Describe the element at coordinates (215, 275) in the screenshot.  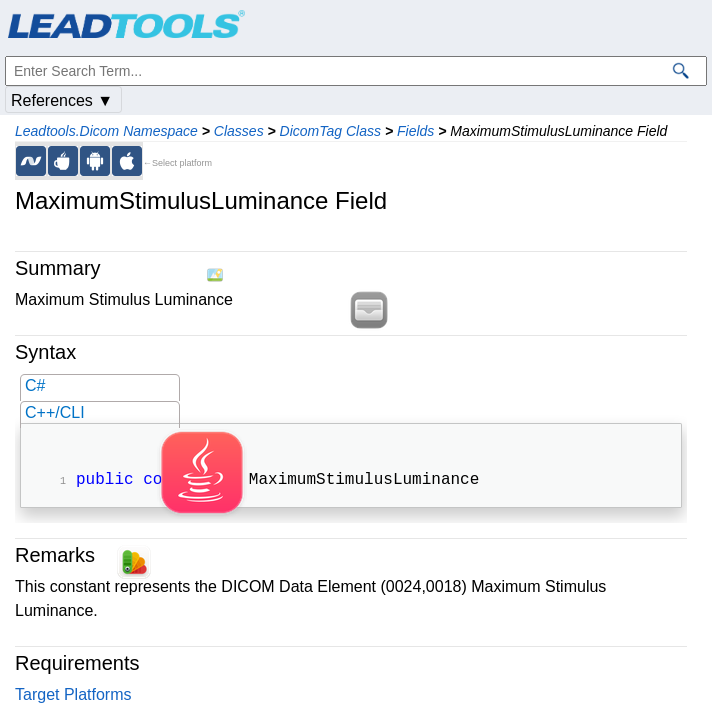
I see `open the photos app` at that location.